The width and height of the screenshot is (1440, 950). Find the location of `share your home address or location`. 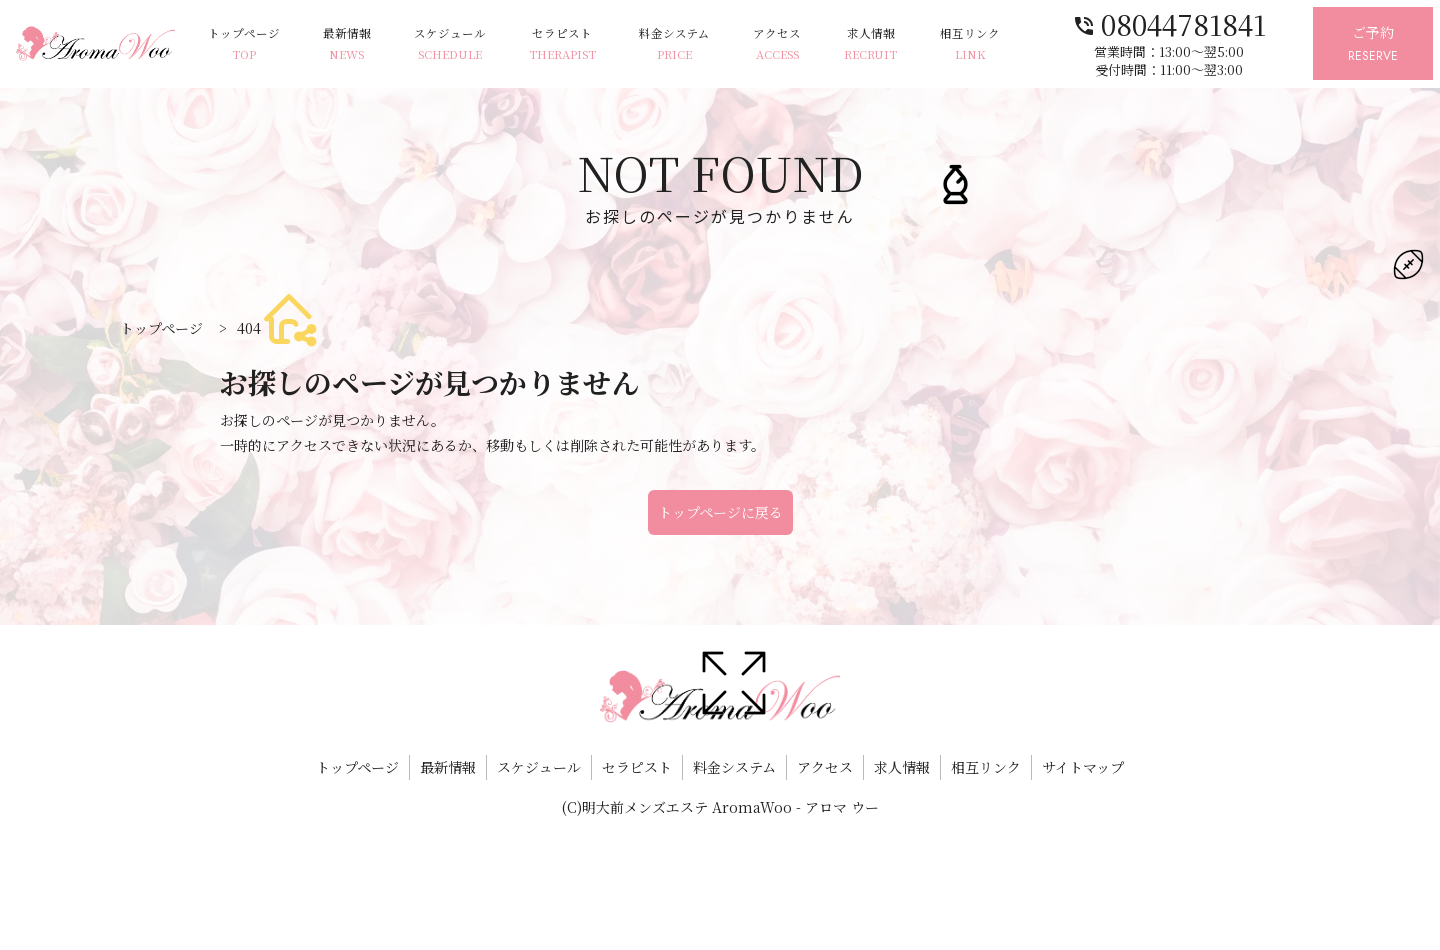

share your home address or location is located at coordinates (289, 319).